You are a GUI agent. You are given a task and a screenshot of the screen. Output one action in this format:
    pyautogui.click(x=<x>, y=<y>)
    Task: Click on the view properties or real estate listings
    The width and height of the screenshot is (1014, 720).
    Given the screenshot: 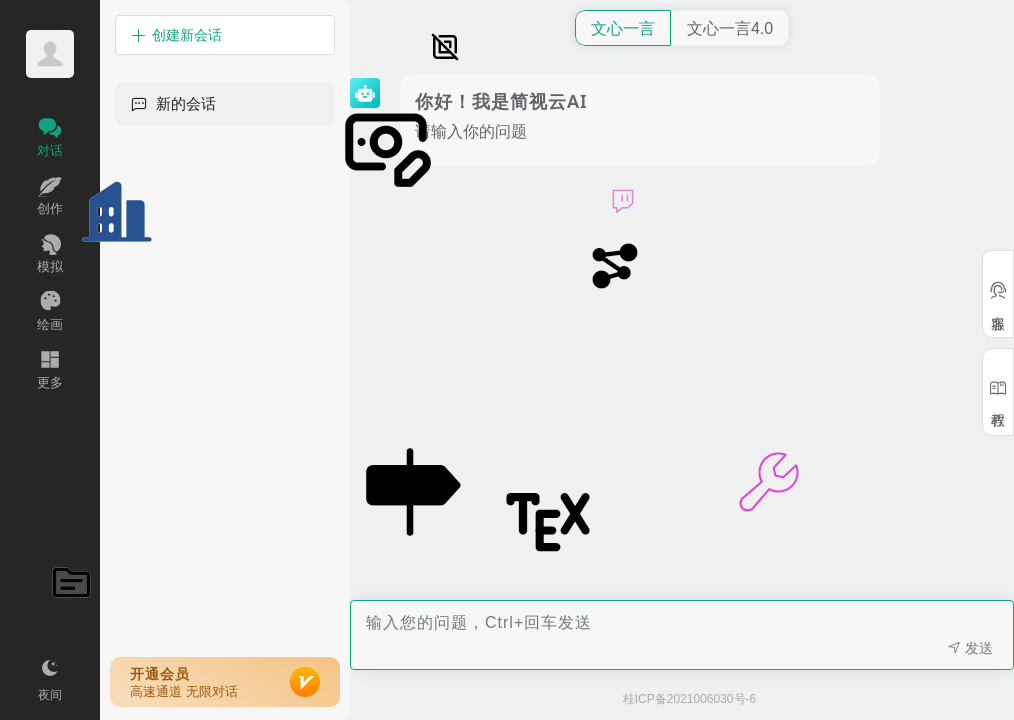 What is the action you would take?
    pyautogui.click(x=117, y=214)
    